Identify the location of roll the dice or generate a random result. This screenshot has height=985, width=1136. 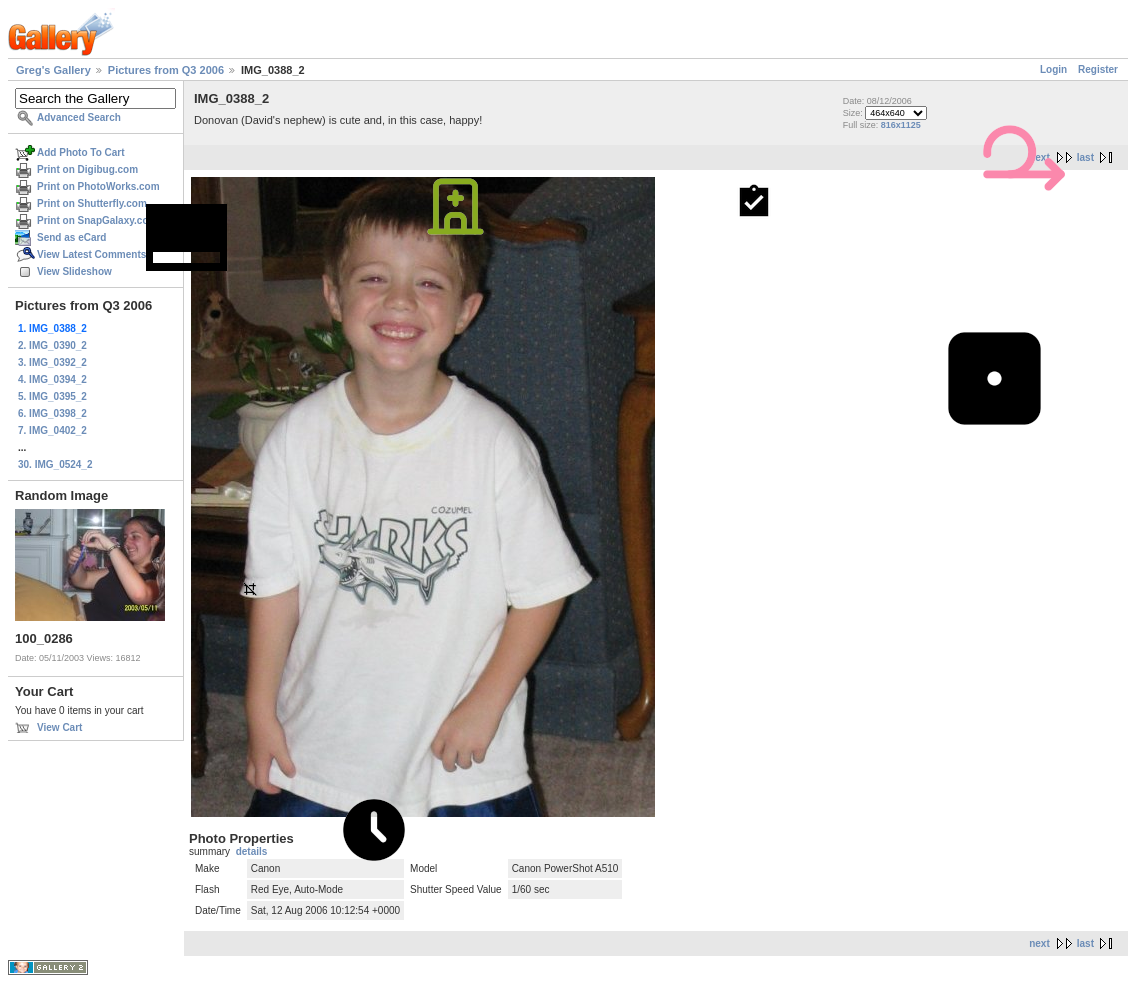
(994, 378).